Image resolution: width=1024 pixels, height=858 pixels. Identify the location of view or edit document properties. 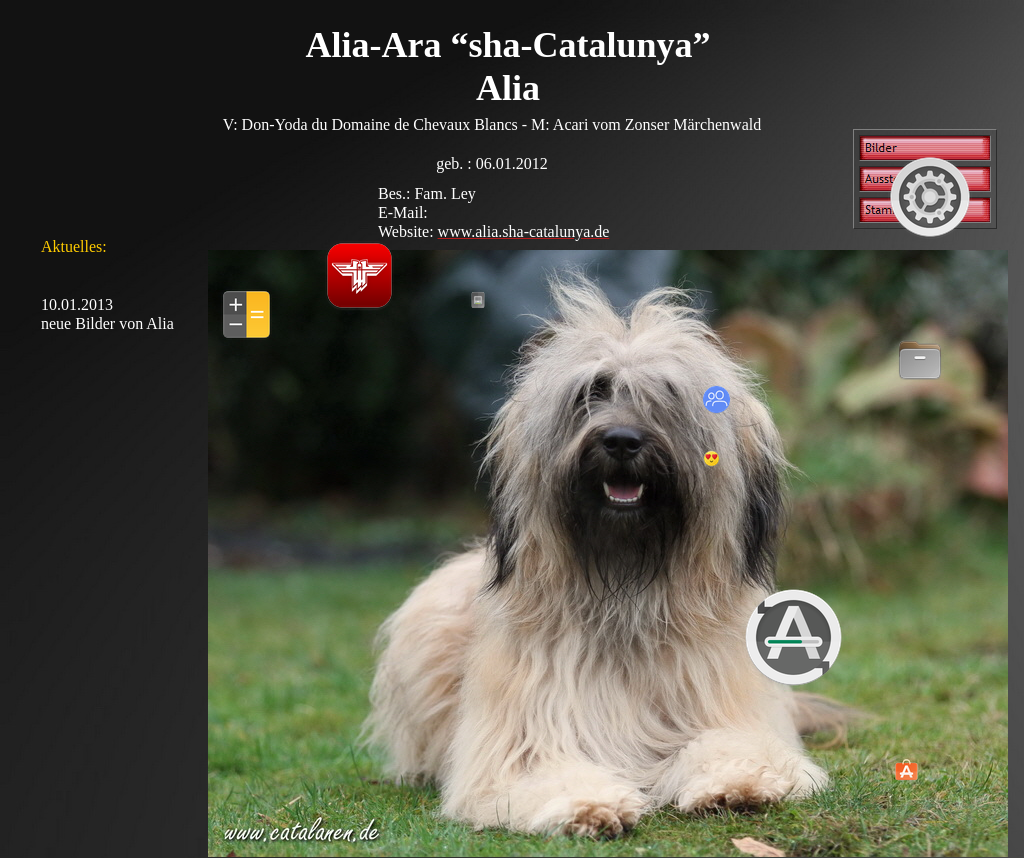
(930, 197).